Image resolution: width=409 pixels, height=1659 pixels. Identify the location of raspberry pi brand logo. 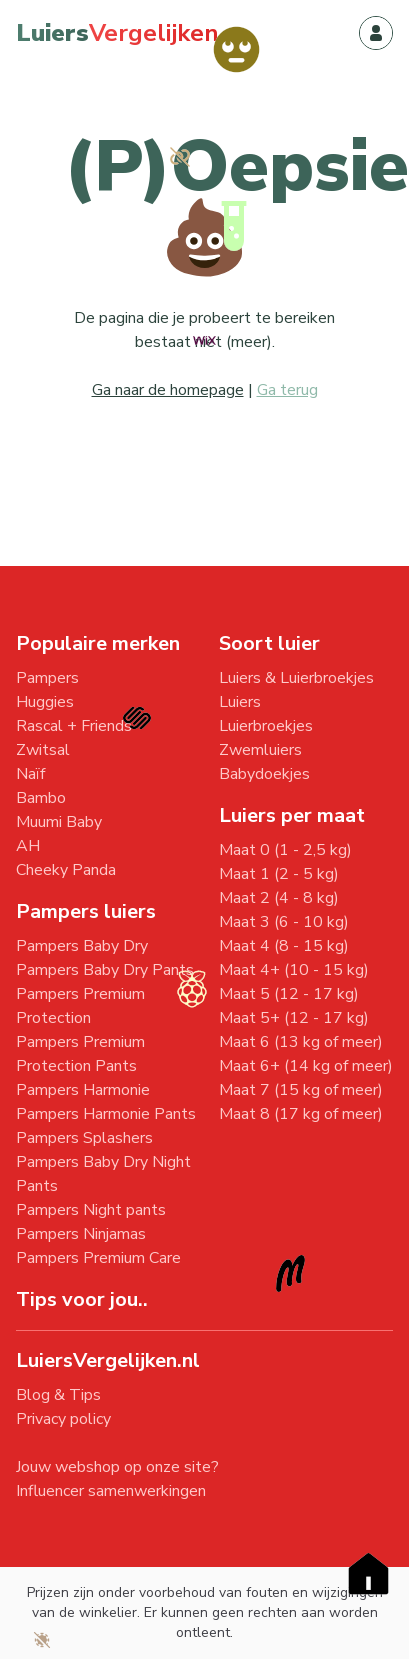
(192, 989).